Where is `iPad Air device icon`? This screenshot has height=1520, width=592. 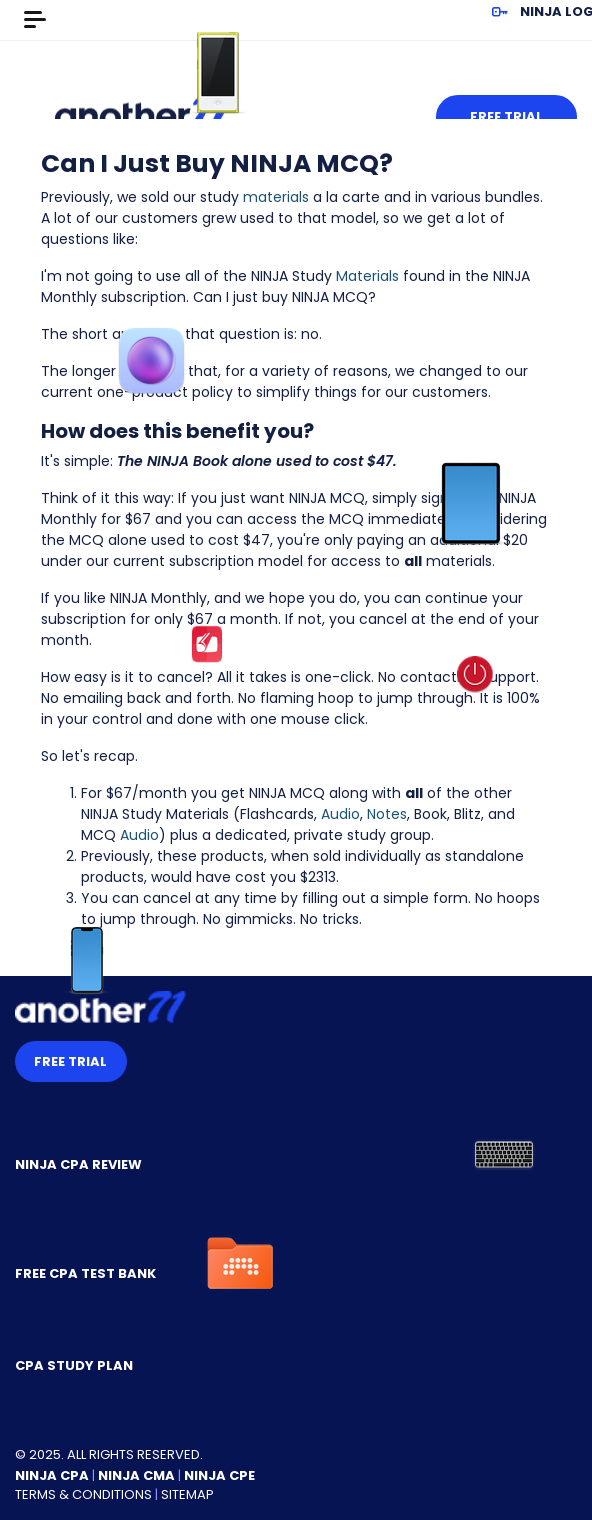
iPad Air device icon is located at coordinates (471, 504).